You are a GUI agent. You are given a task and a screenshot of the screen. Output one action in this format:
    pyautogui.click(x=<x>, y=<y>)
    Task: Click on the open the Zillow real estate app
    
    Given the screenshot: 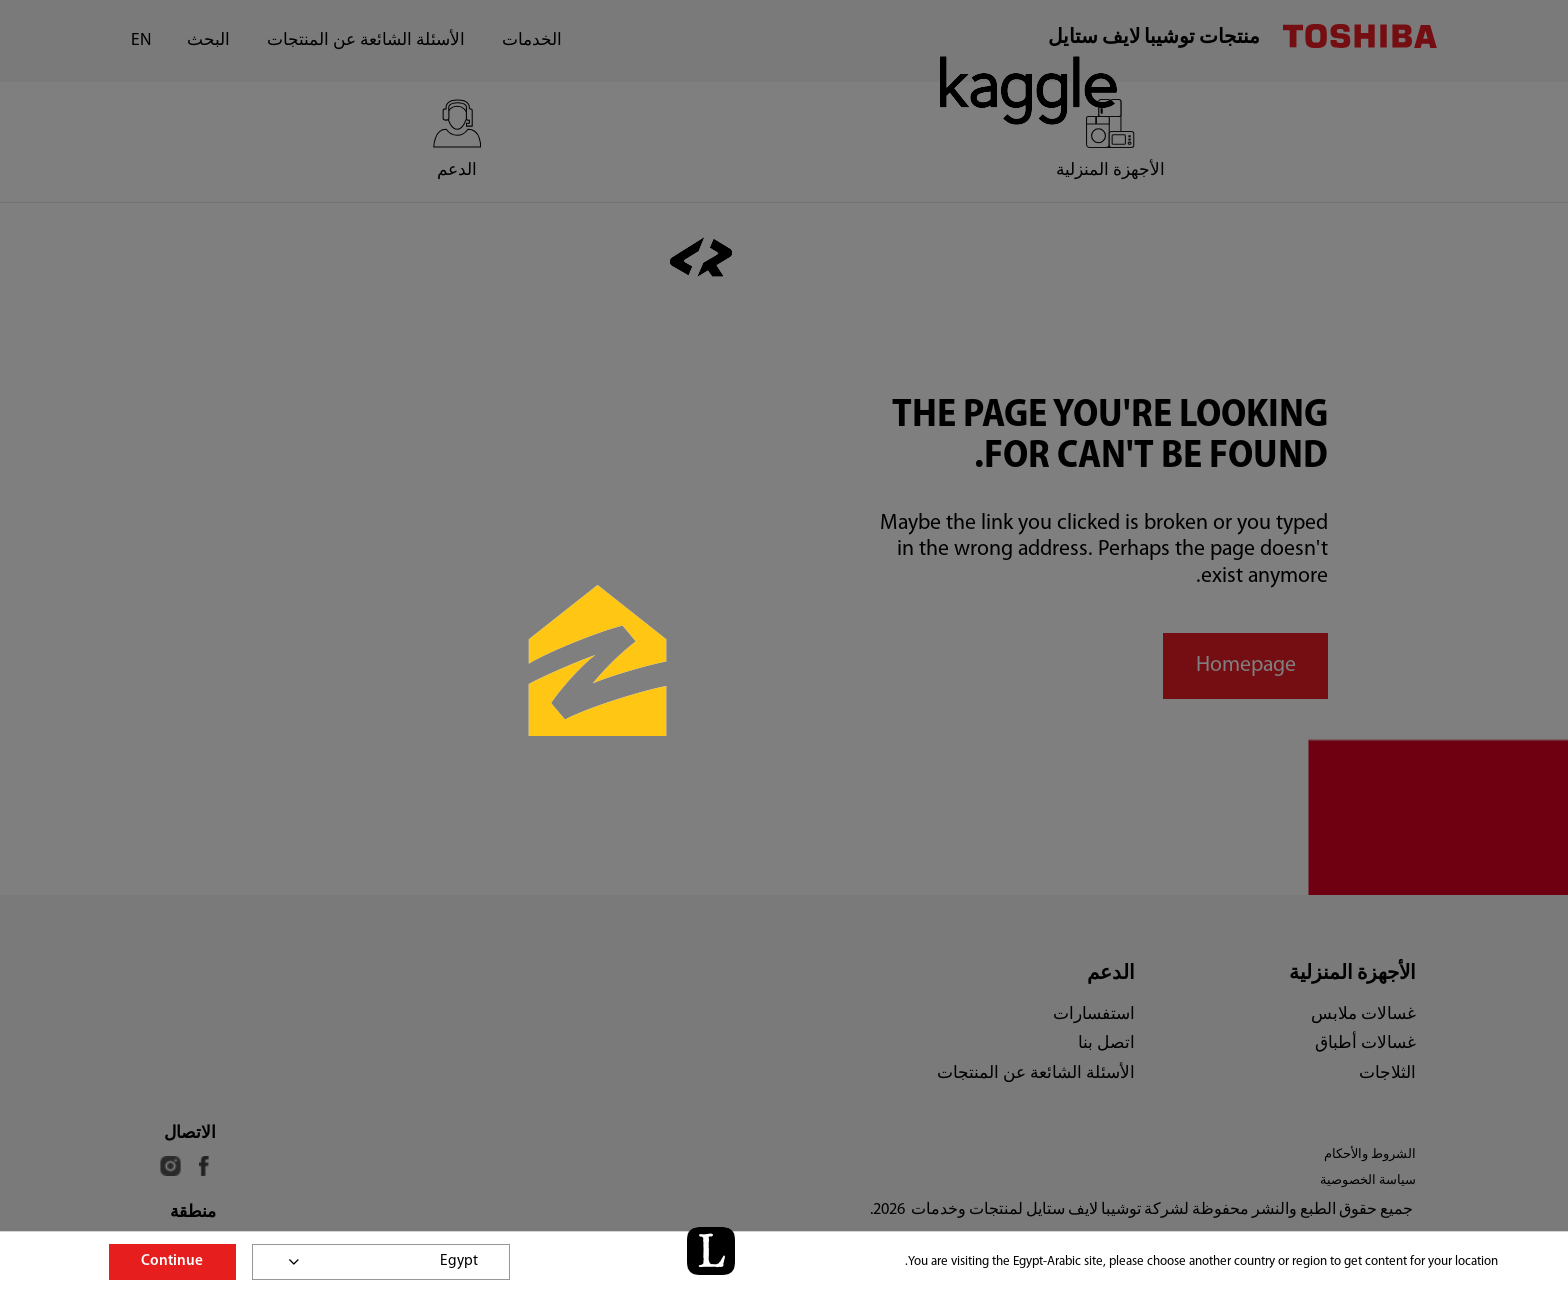 What is the action you would take?
    pyautogui.click(x=597, y=660)
    